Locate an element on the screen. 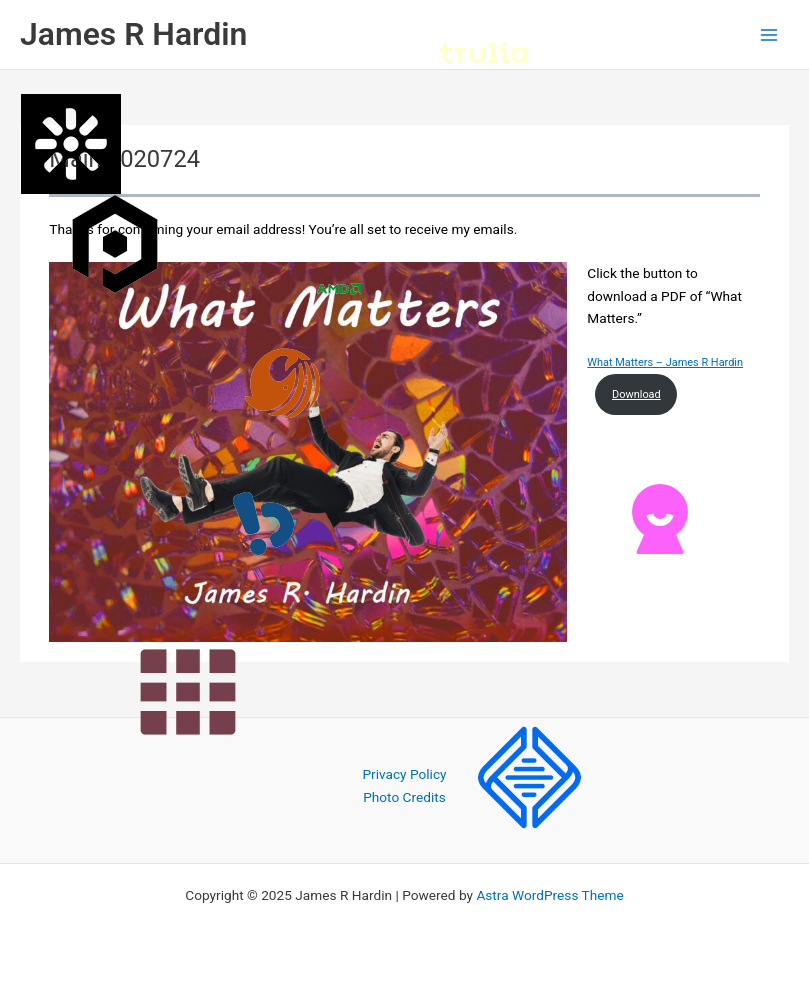 Image resolution: width=809 pixels, height=984 pixels. visit the PyUp security service website is located at coordinates (115, 244).